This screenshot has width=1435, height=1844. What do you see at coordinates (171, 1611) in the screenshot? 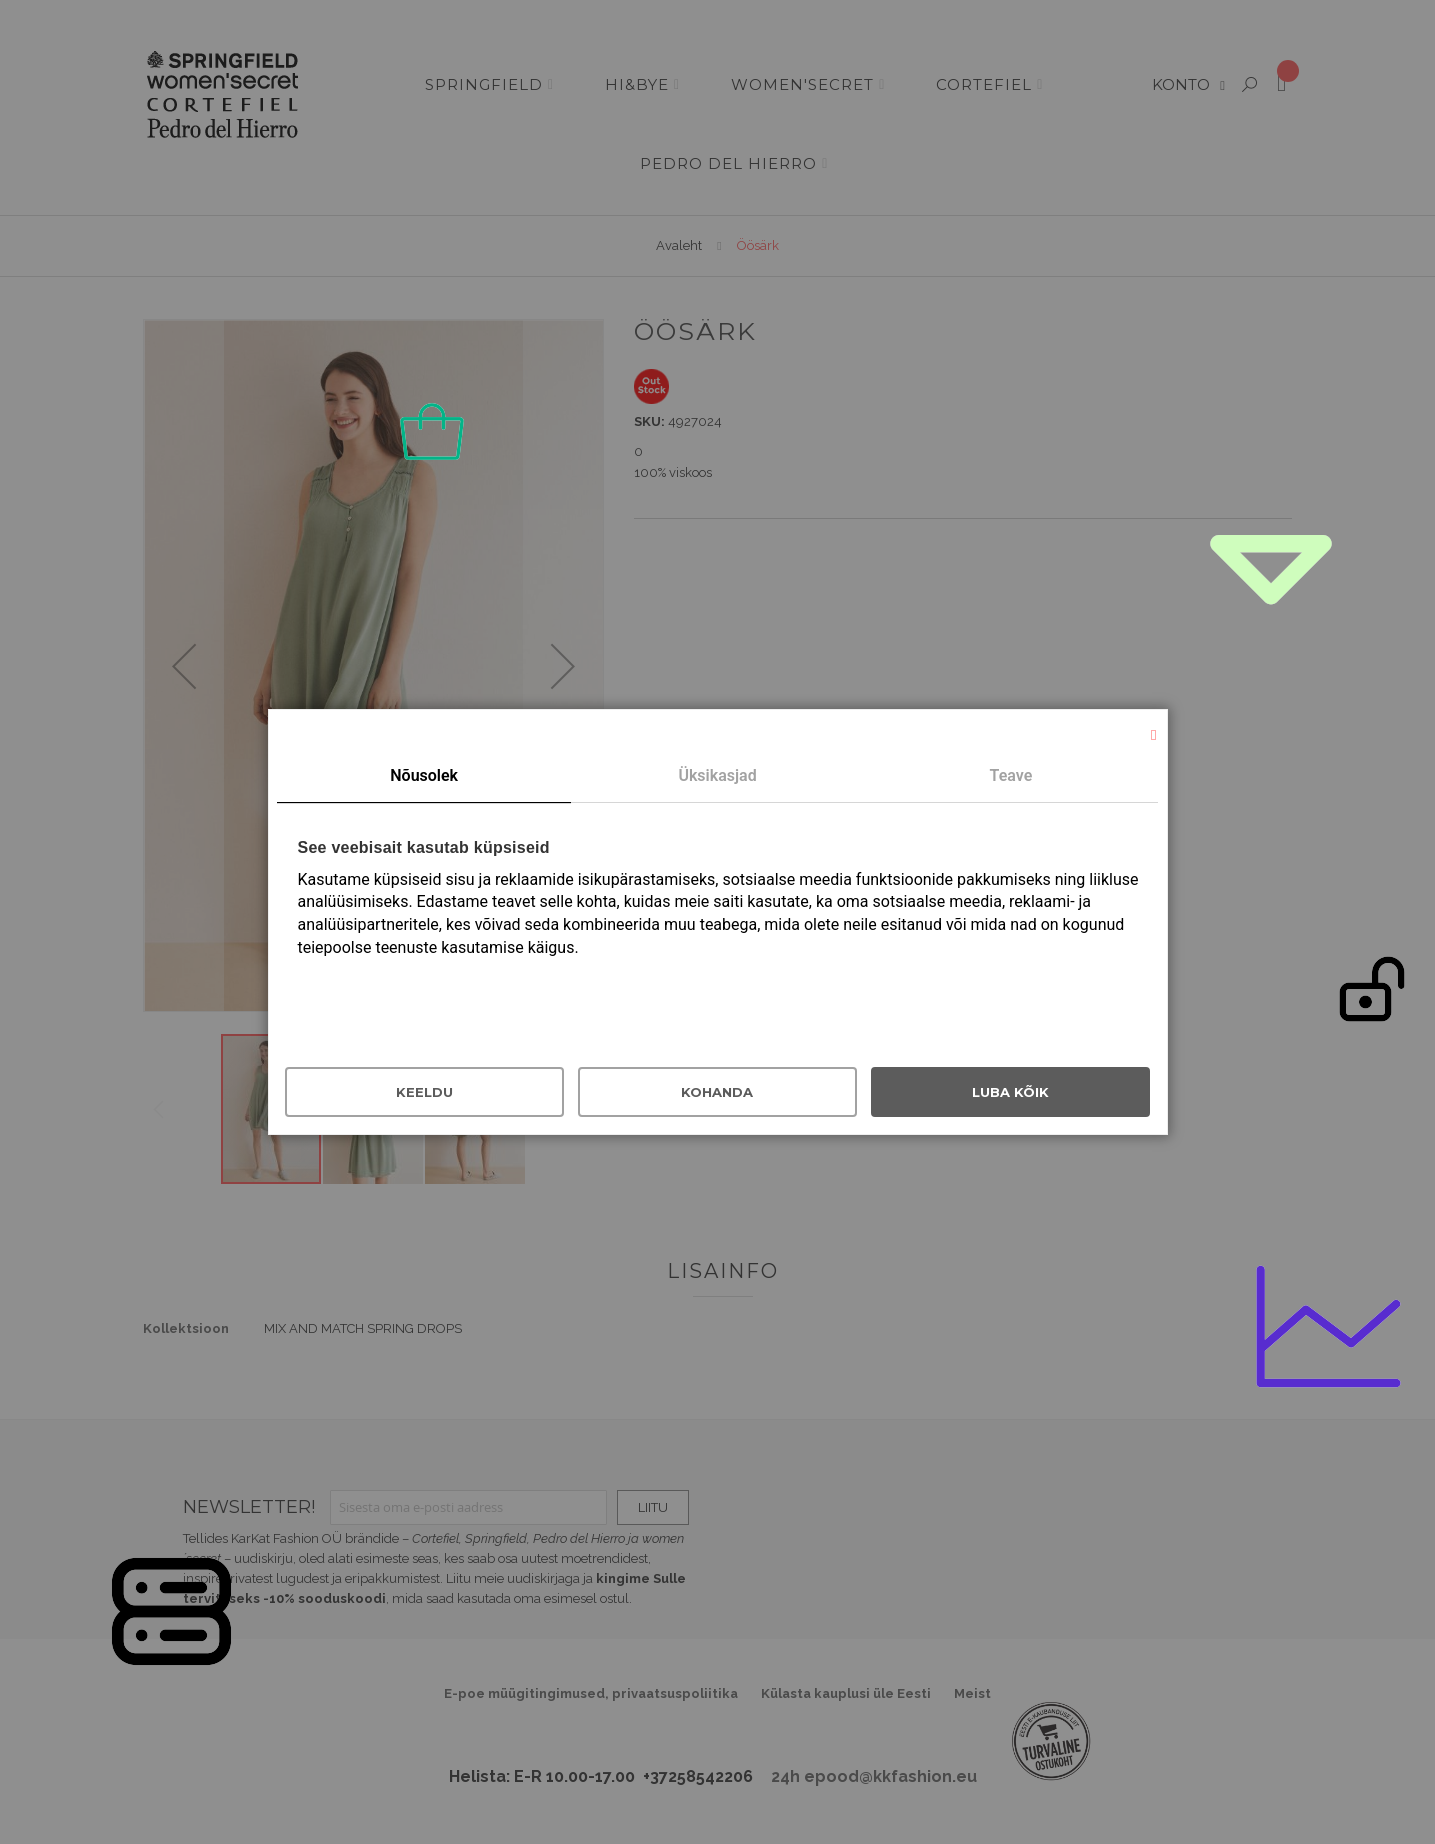
I see `view server status` at bounding box center [171, 1611].